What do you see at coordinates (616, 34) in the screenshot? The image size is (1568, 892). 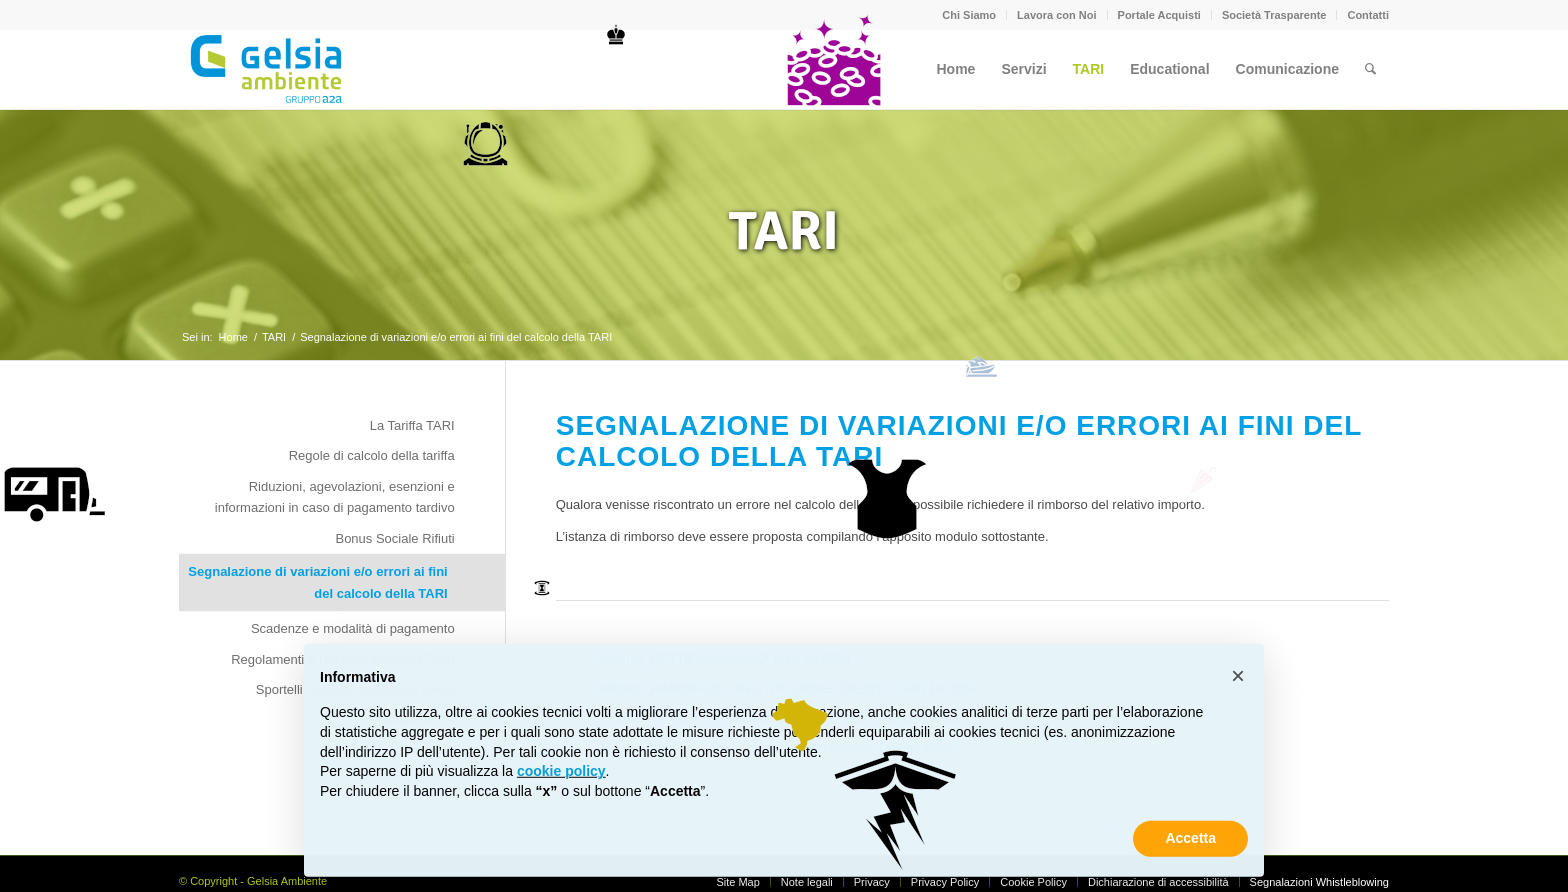 I see `select the king piece in a chess game` at bounding box center [616, 34].